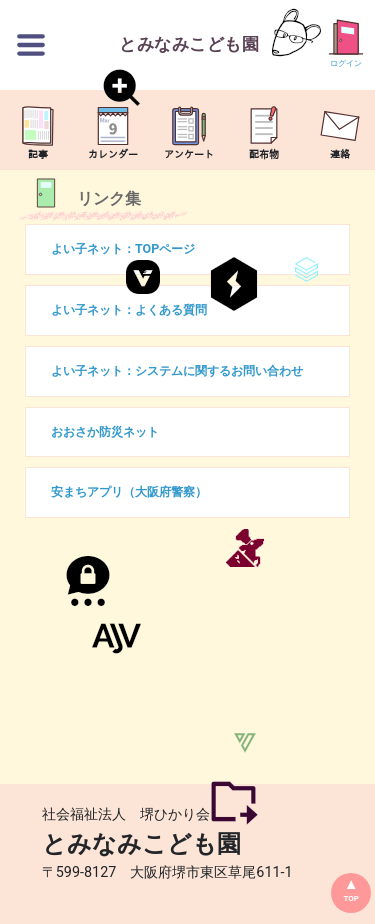 The height and width of the screenshot is (924, 375). Describe the element at coordinates (306, 269) in the screenshot. I see `open Databricks platform` at that location.